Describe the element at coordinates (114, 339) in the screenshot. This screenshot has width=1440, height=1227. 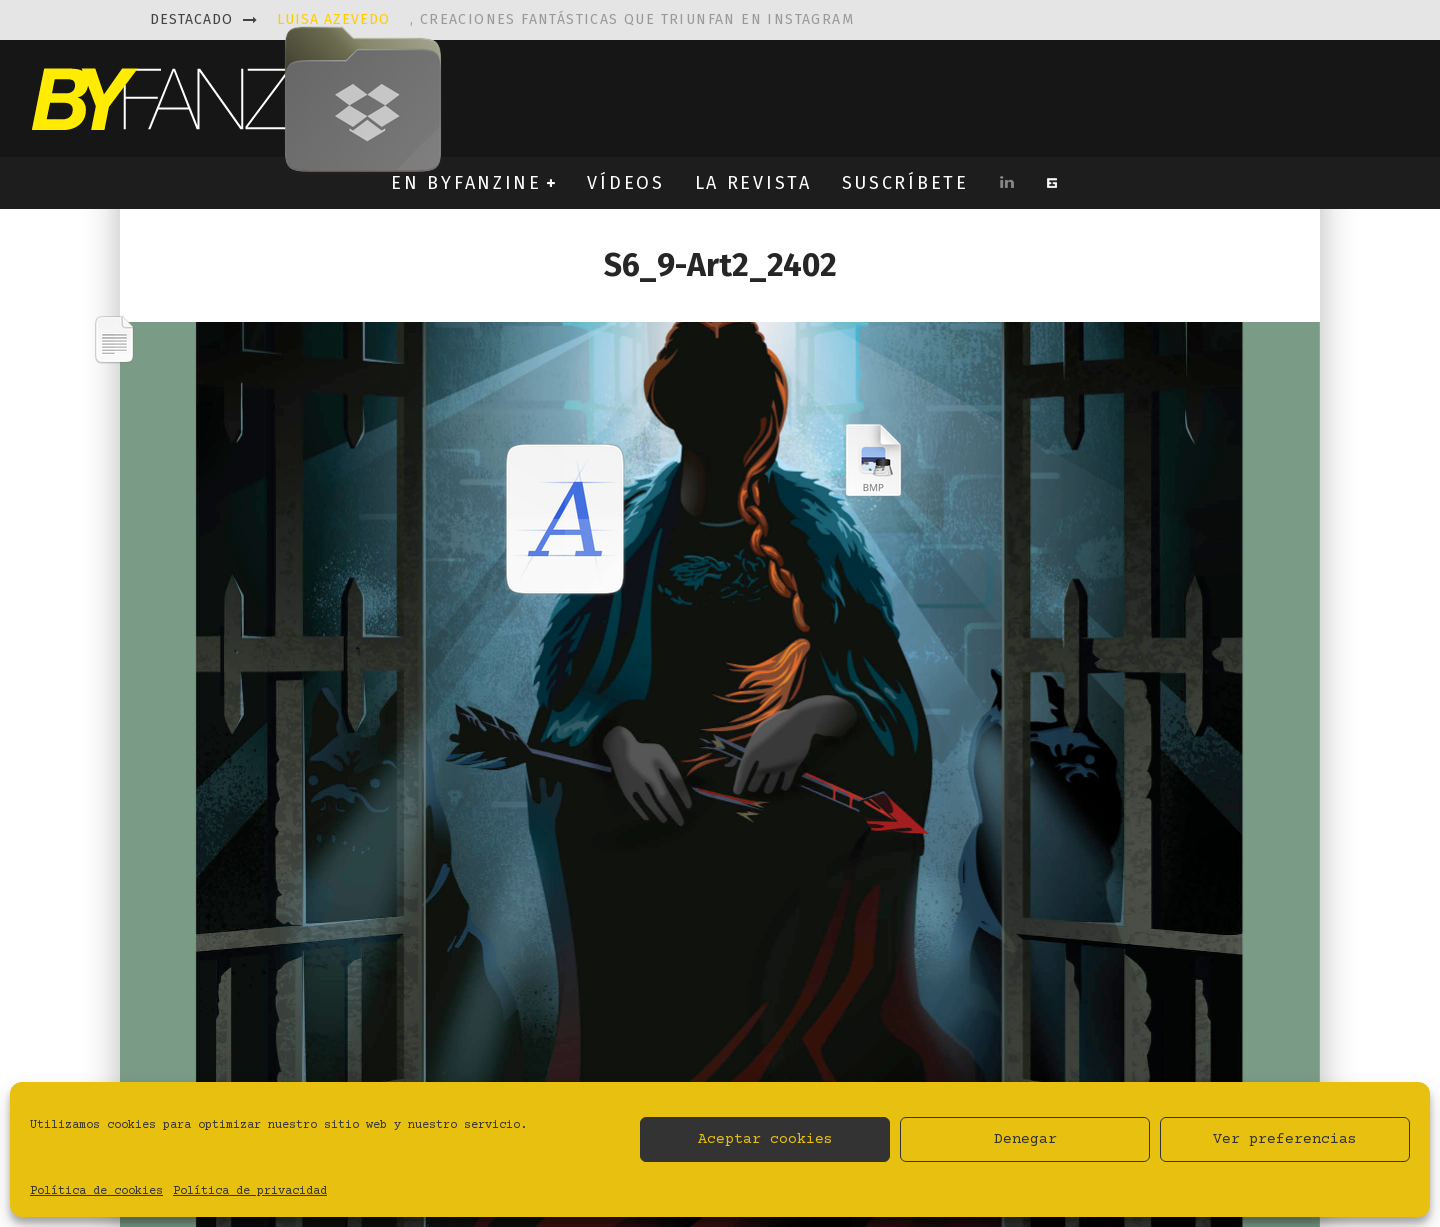
I see `a plain text file` at that location.